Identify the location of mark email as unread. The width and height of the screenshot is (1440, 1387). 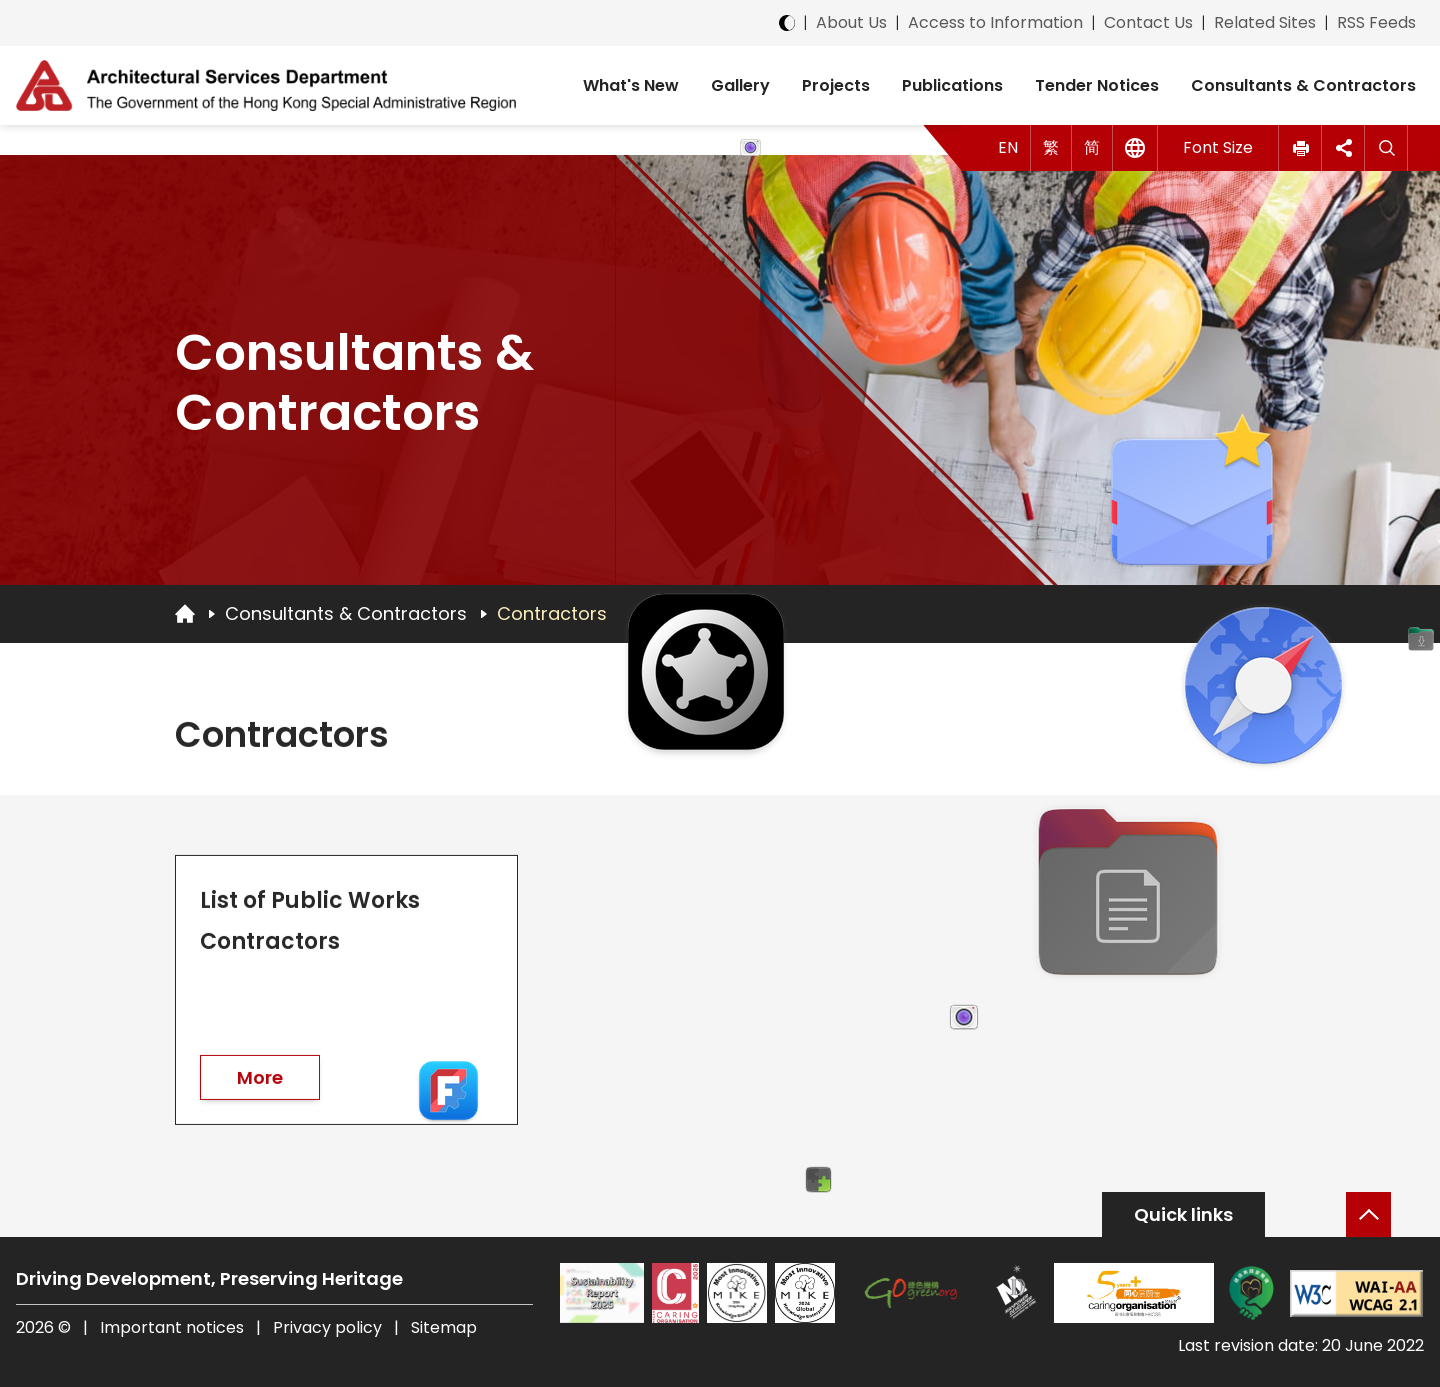
(1192, 502).